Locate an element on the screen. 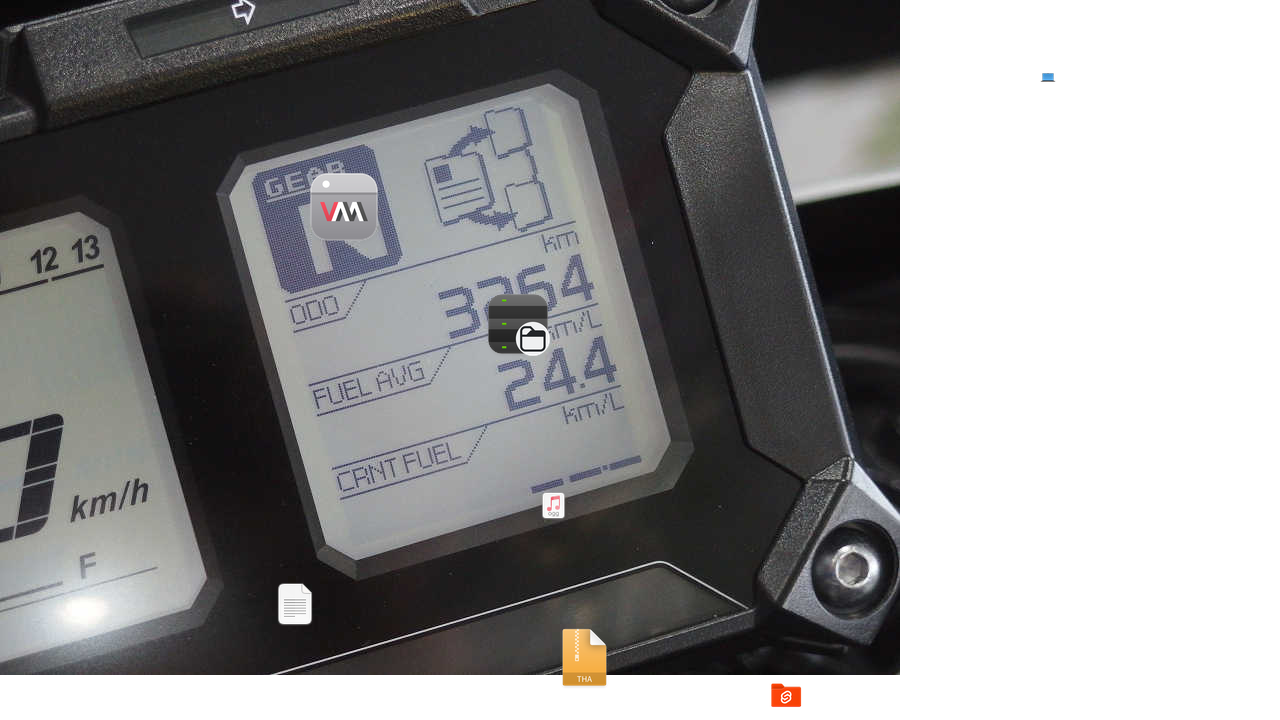 The width and height of the screenshot is (1280, 720). an ogg vorbis audio file is located at coordinates (553, 505).